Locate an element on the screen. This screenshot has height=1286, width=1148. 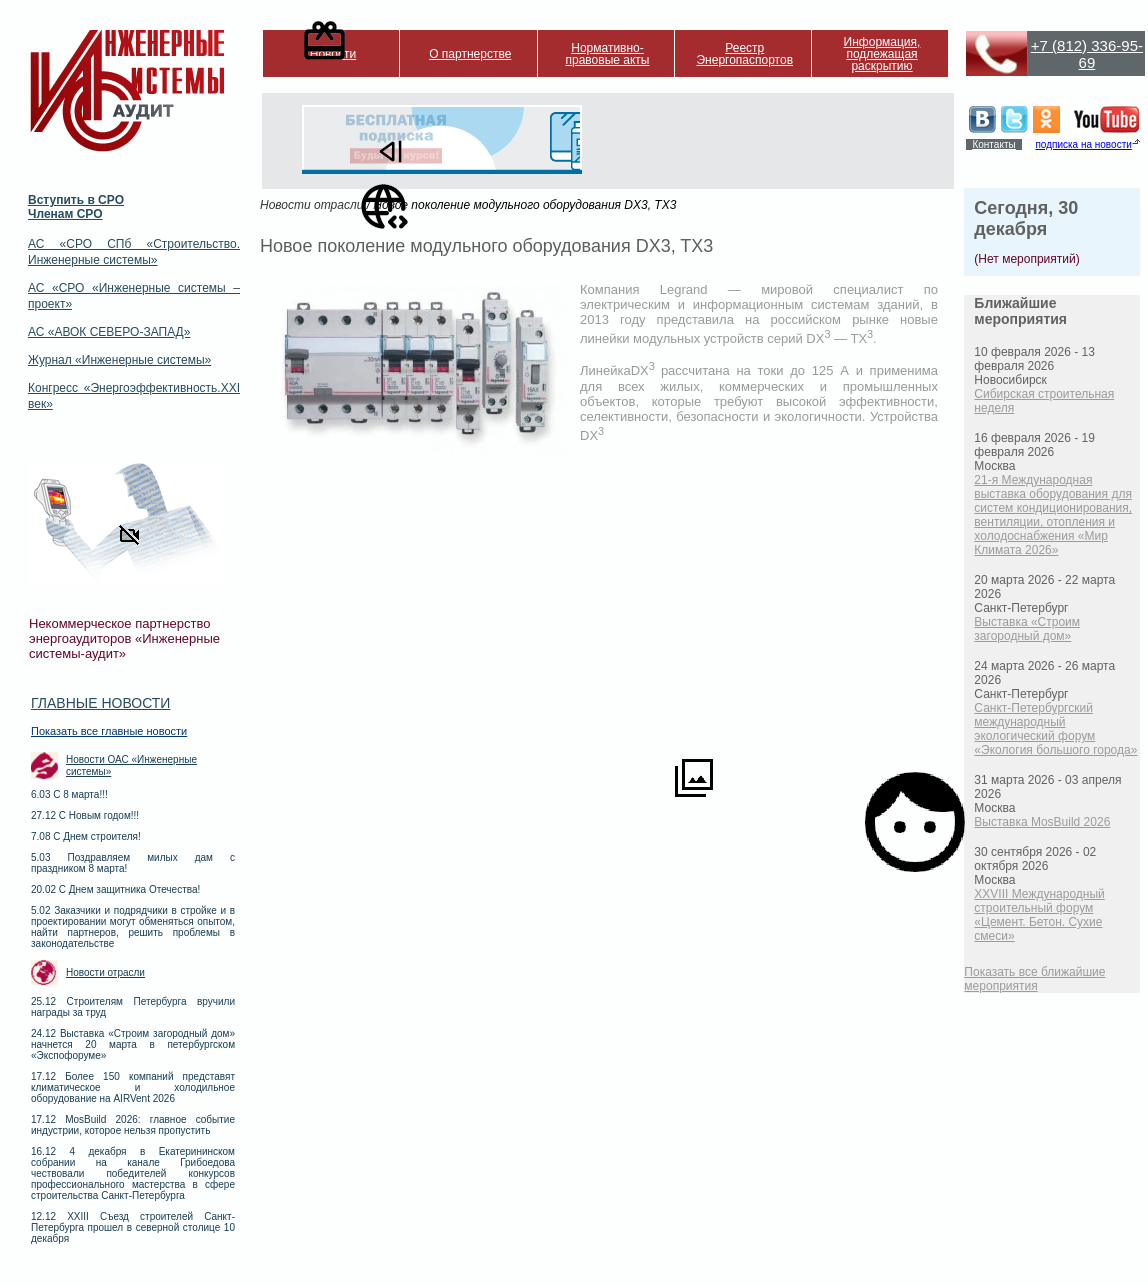
turn off camera or video is located at coordinates (129, 535).